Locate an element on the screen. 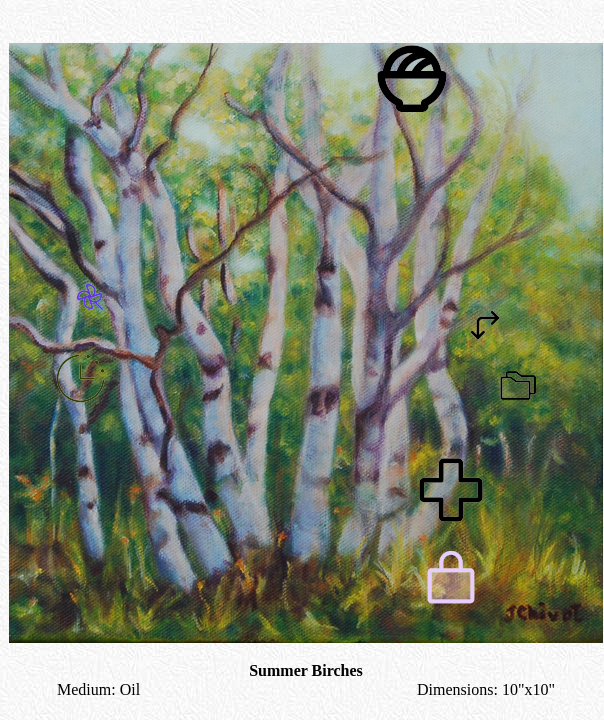 This screenshot has width=604, height=720. indicates a locked or secured item is located at coordinates (451, 580).